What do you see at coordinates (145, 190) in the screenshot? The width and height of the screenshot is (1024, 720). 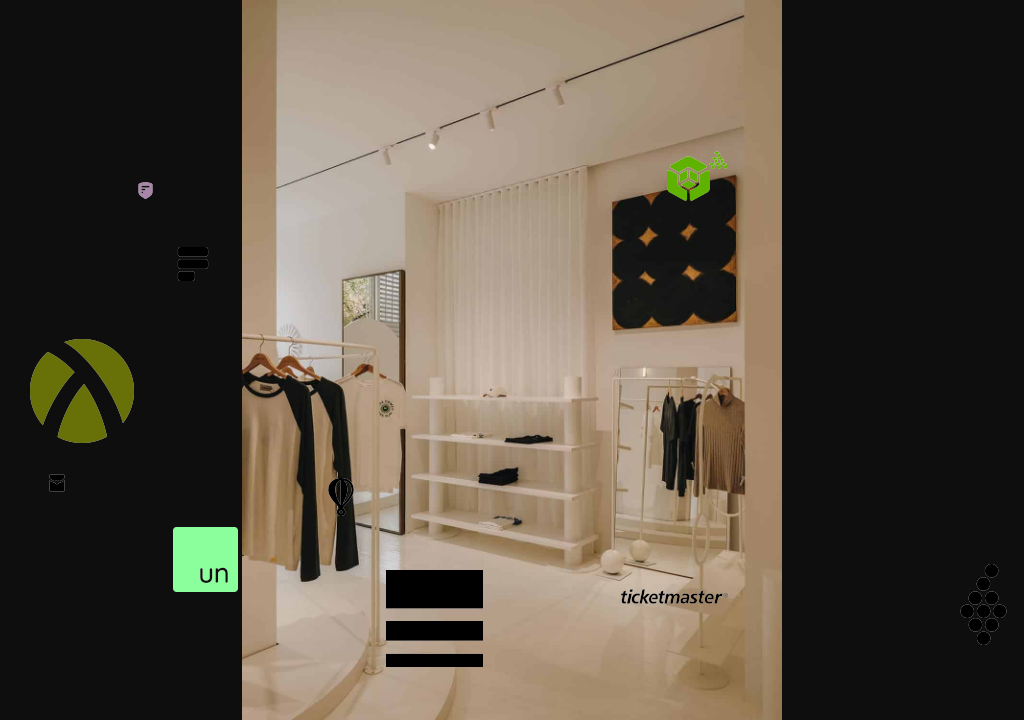 I see `open 2FAS authenticator app` at bounding box center [145, 190].